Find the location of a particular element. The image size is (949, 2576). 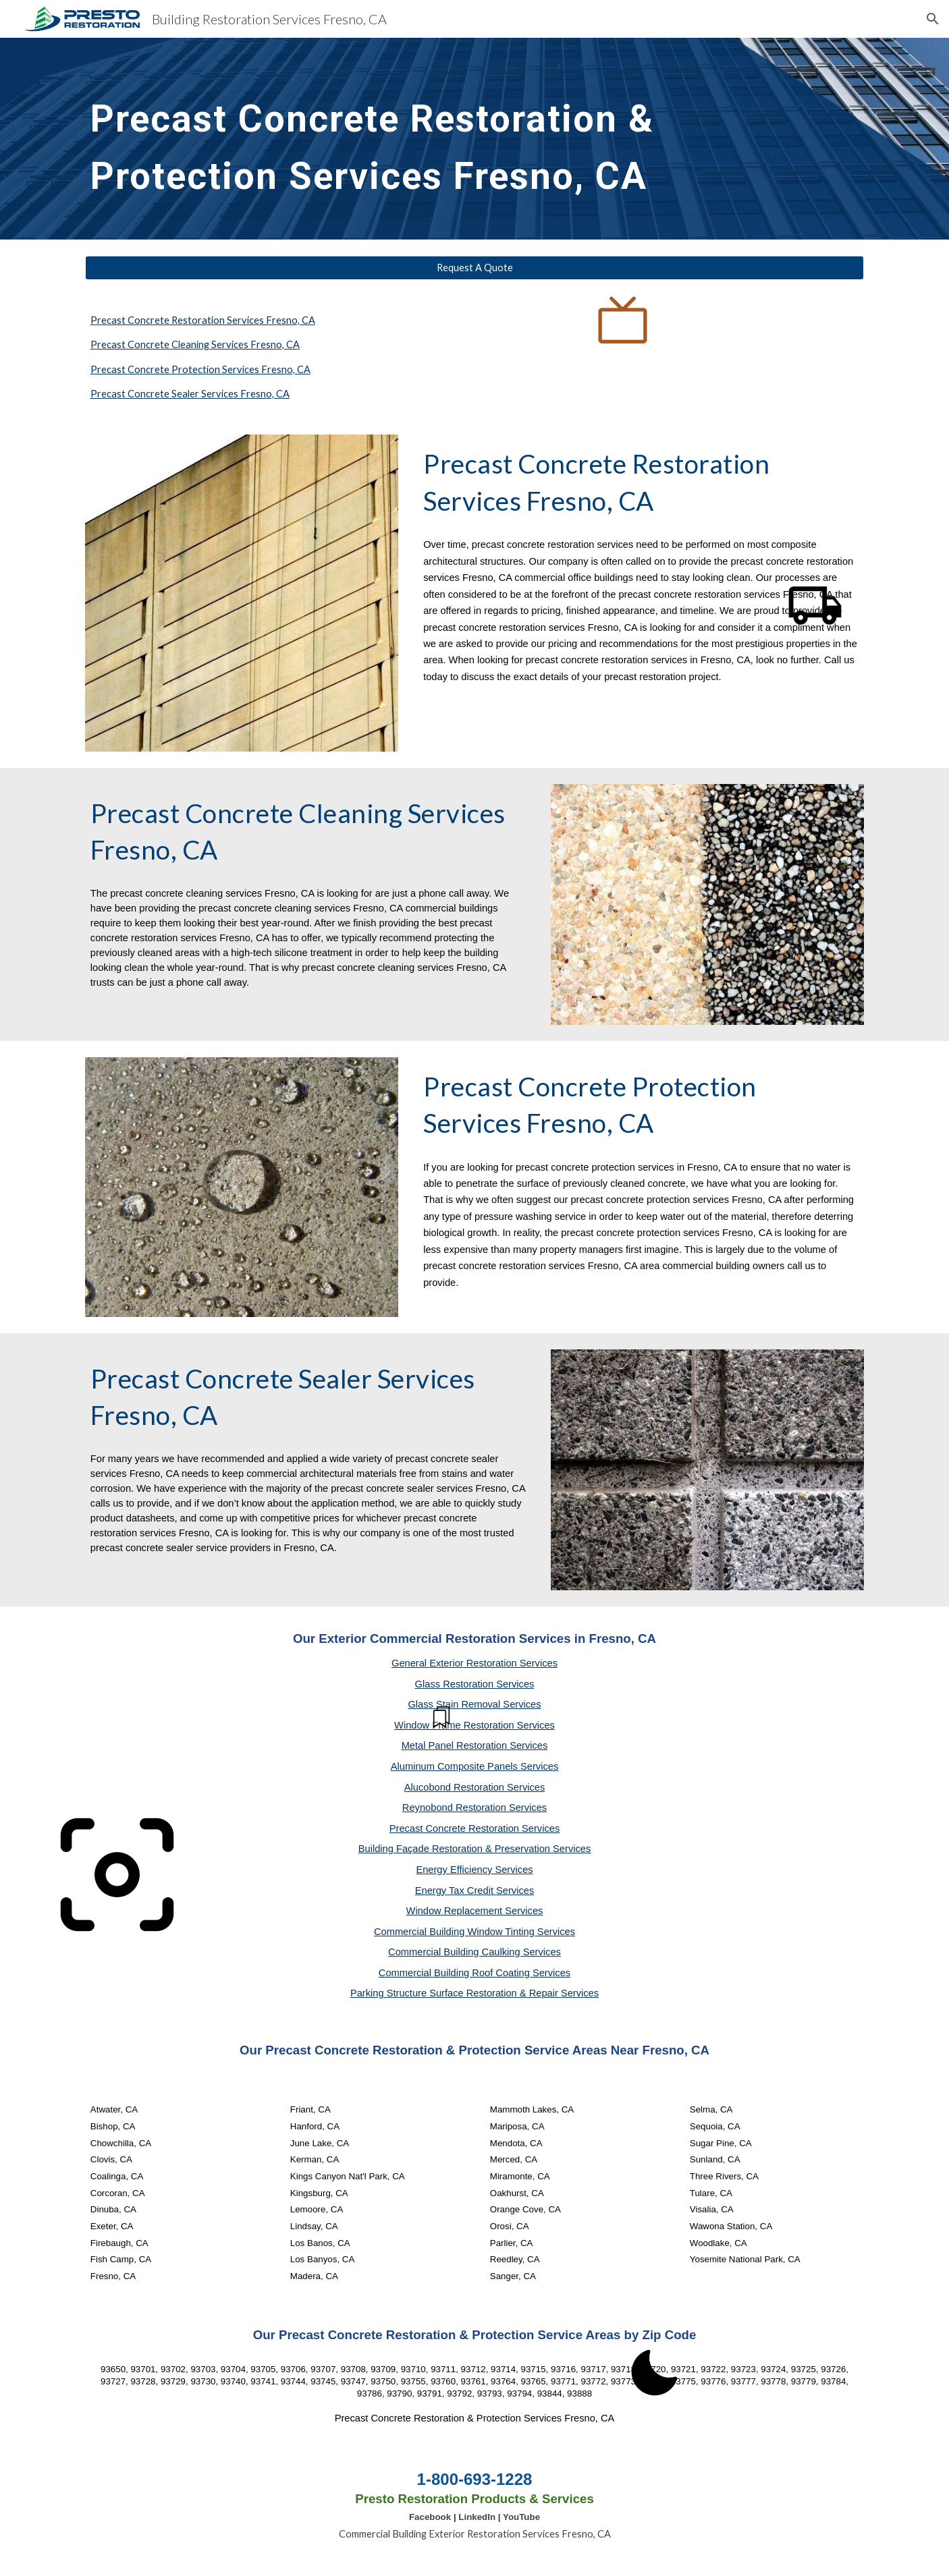

access TV or video streaming features is located at coordinates (622, 323).